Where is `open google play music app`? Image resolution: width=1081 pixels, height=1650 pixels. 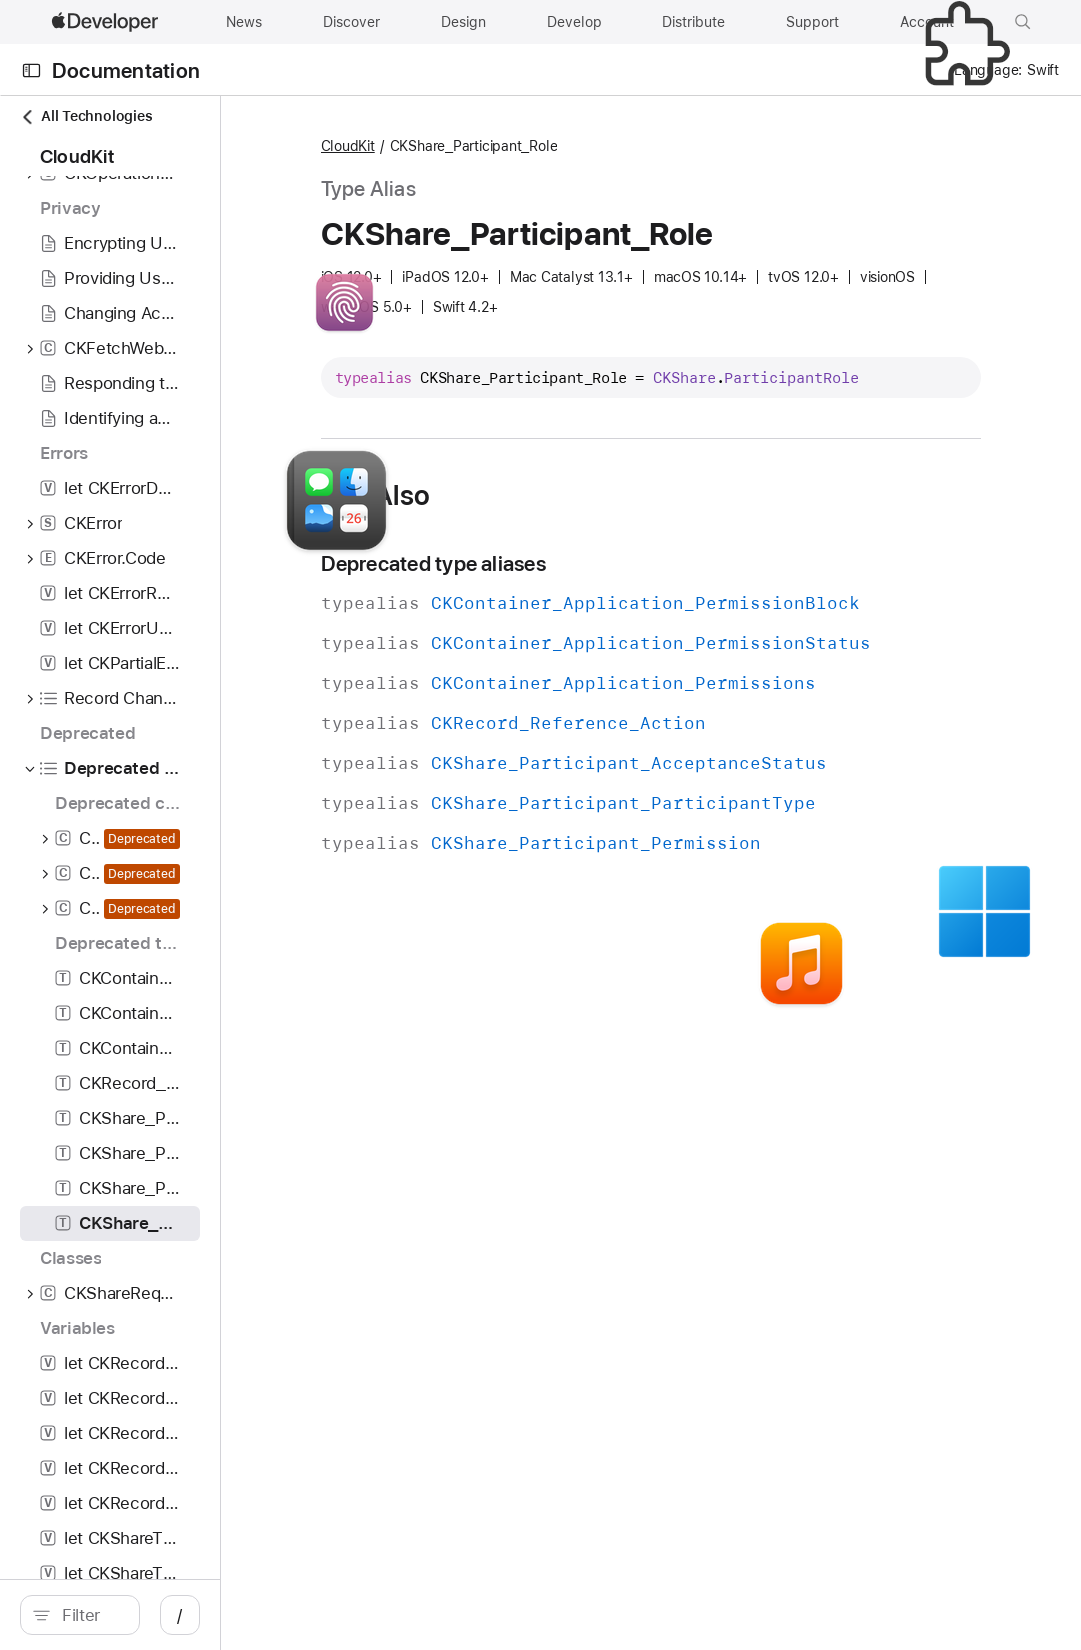 open google play music app is located at coordinates (801, 963).